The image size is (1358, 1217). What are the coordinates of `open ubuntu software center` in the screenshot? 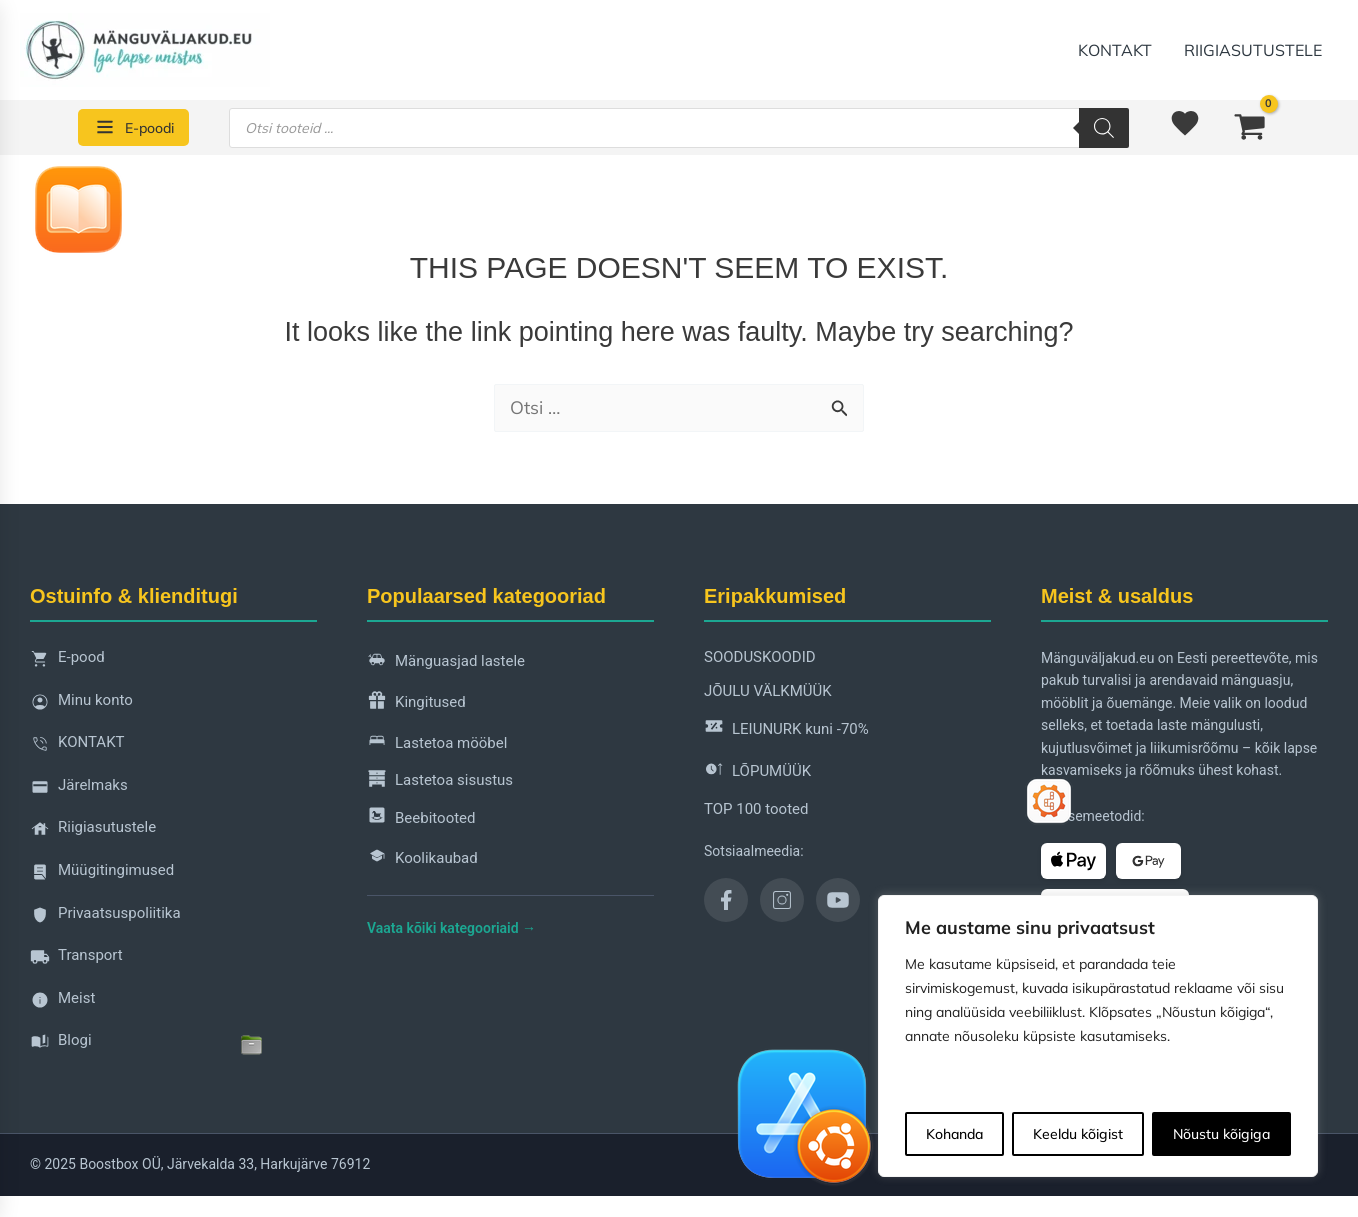 It's located at (802, 1114).